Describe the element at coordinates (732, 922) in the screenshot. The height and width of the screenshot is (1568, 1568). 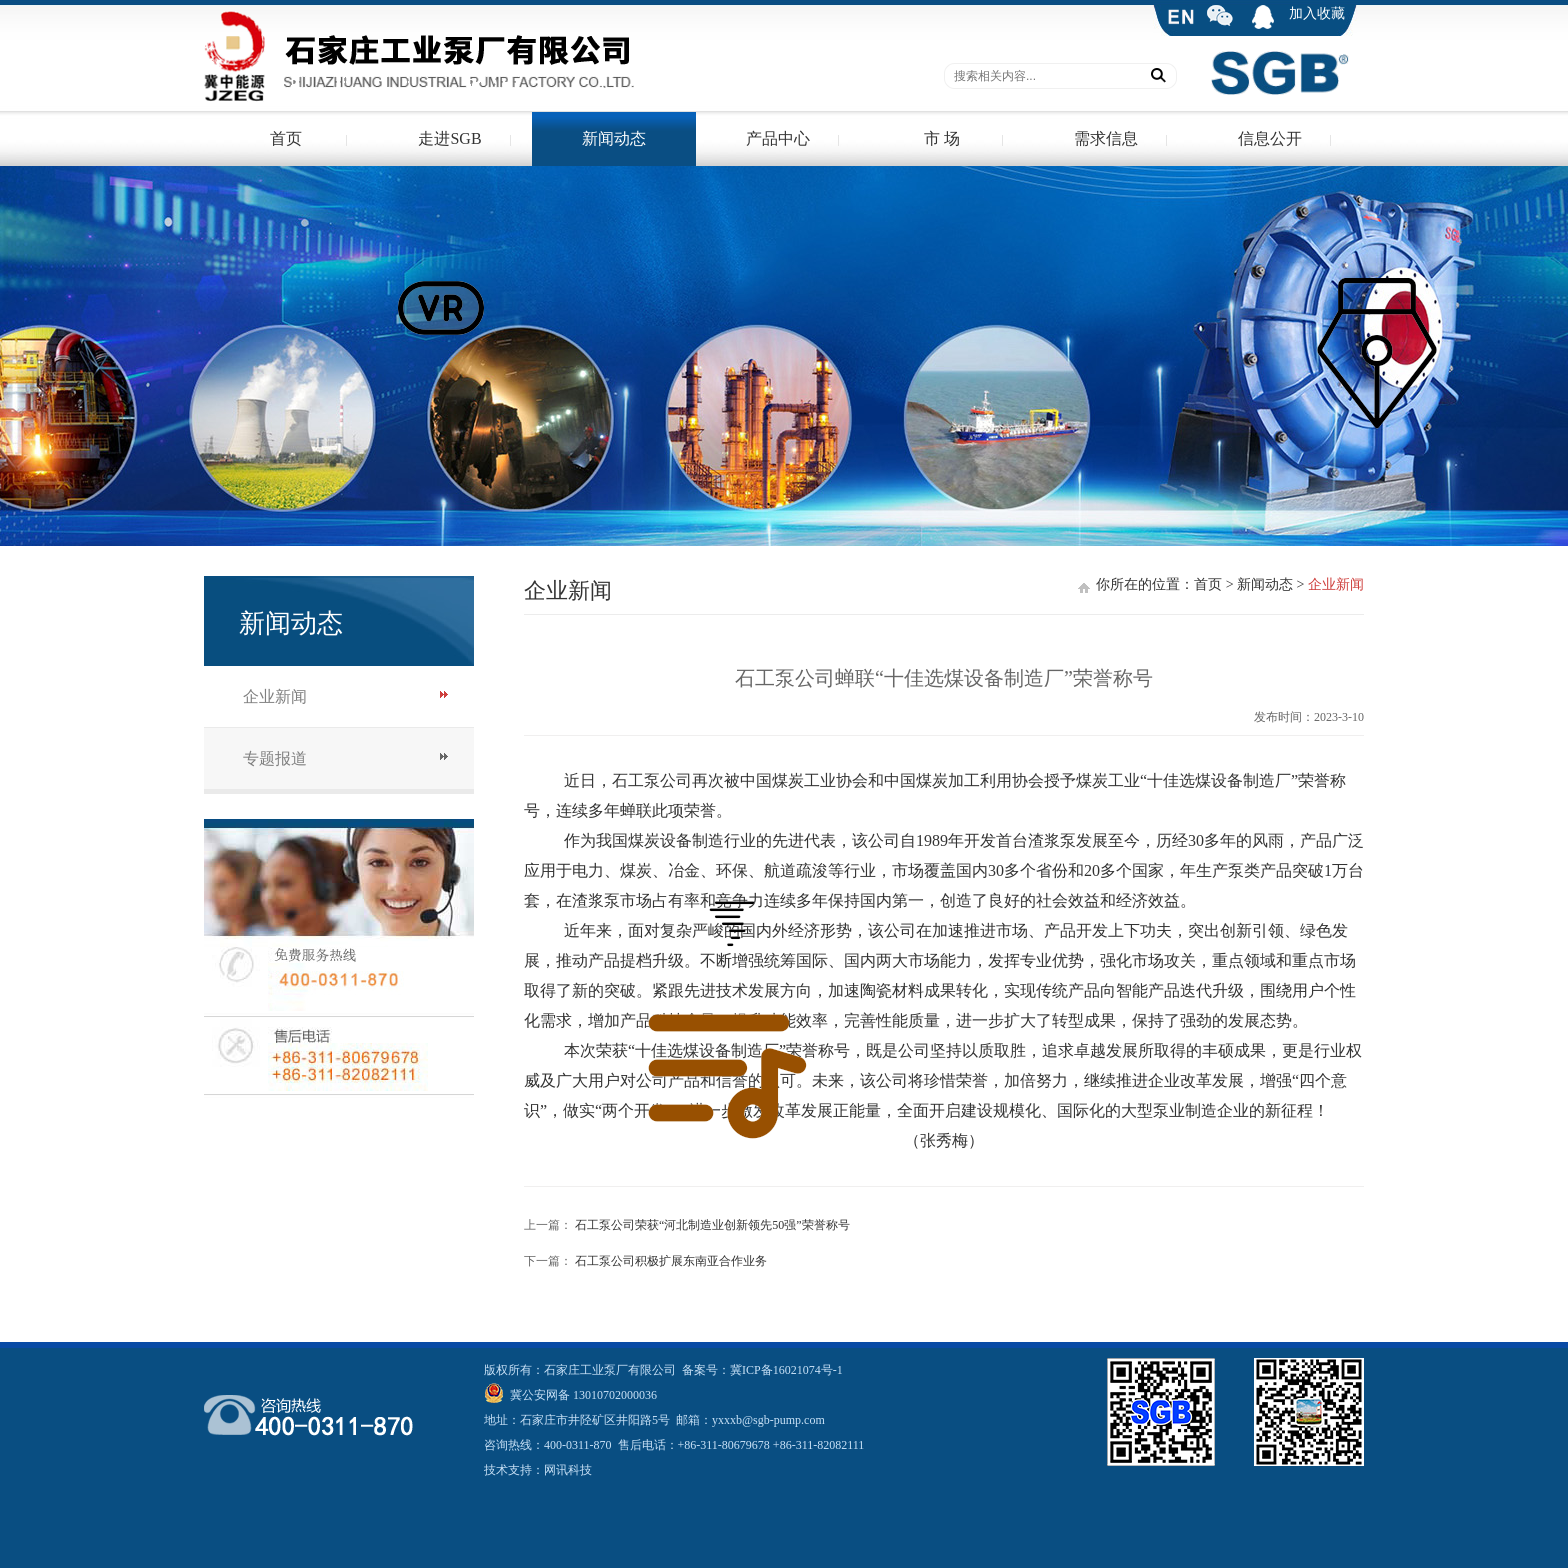
I see `indicates severe weather alert or tornado warning` at that location.